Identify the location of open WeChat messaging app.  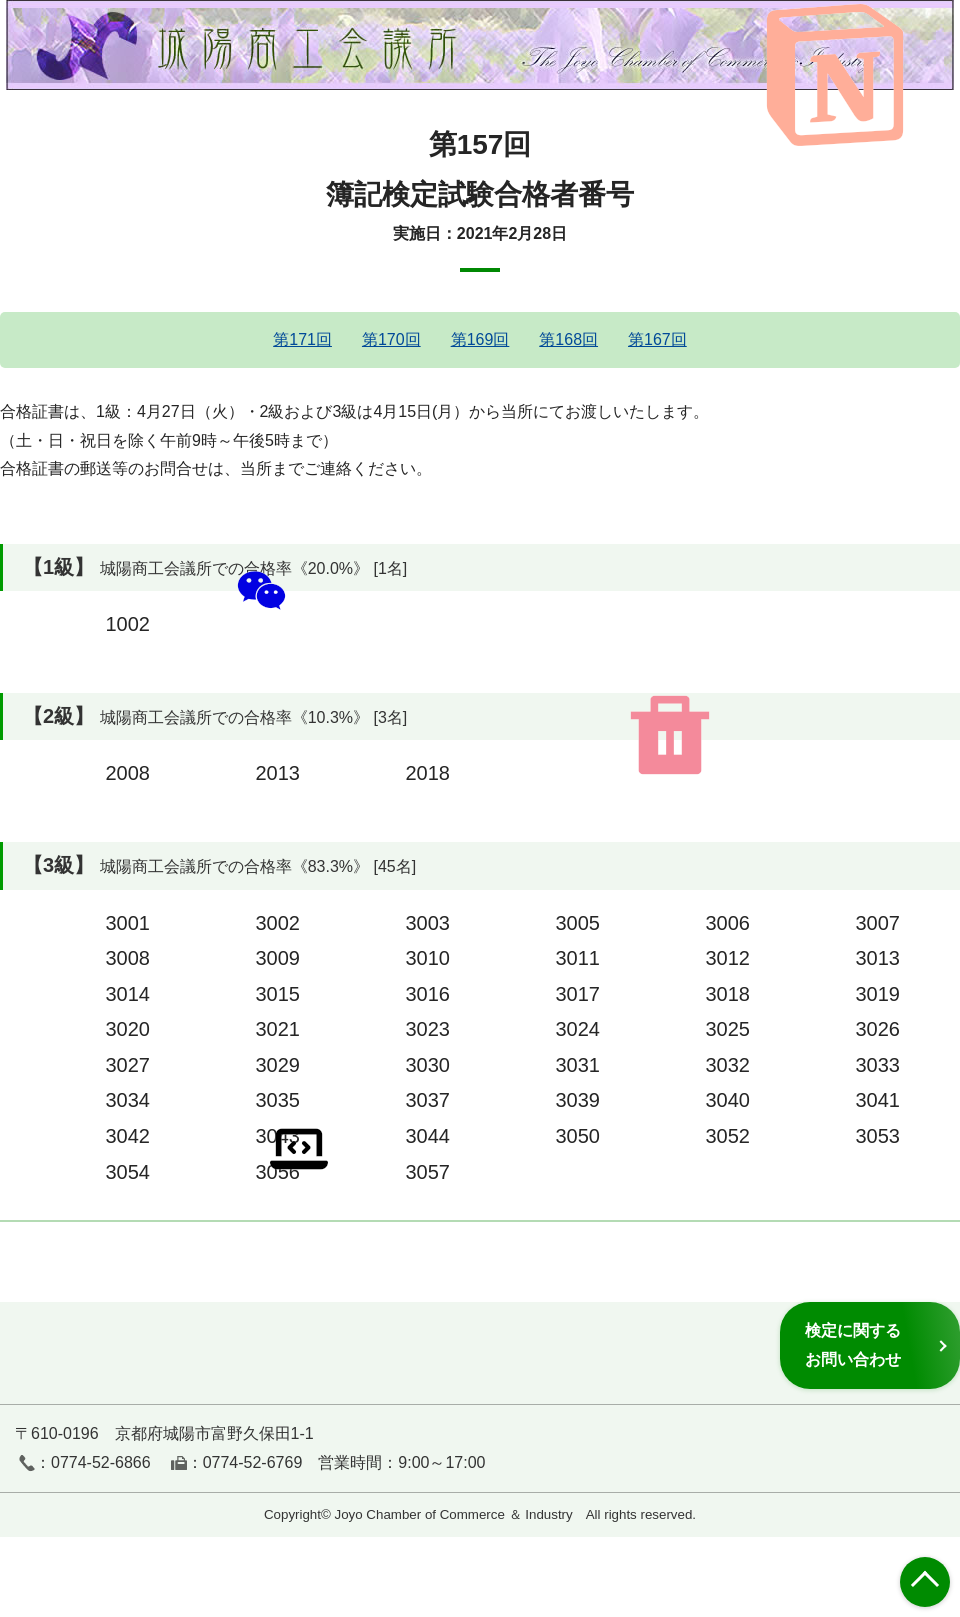
(261, 590).